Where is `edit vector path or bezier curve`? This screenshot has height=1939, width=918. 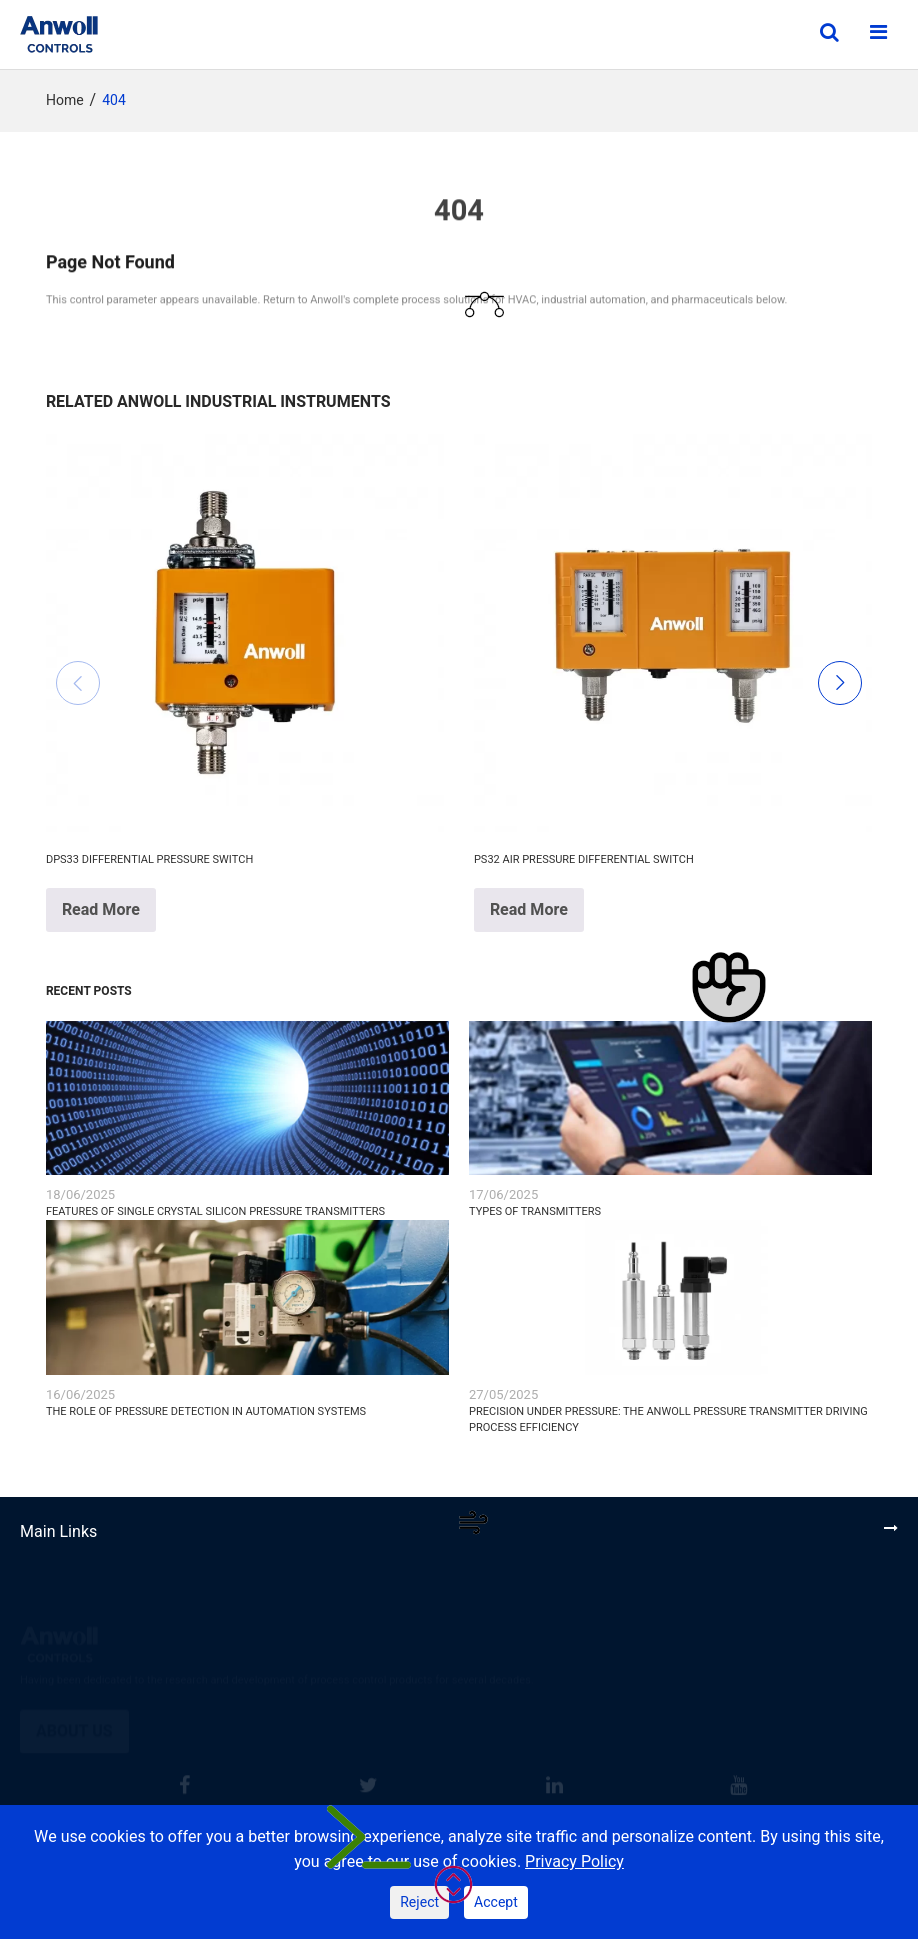
edit vector path or bezier curve is located at coordinates (484, 304).